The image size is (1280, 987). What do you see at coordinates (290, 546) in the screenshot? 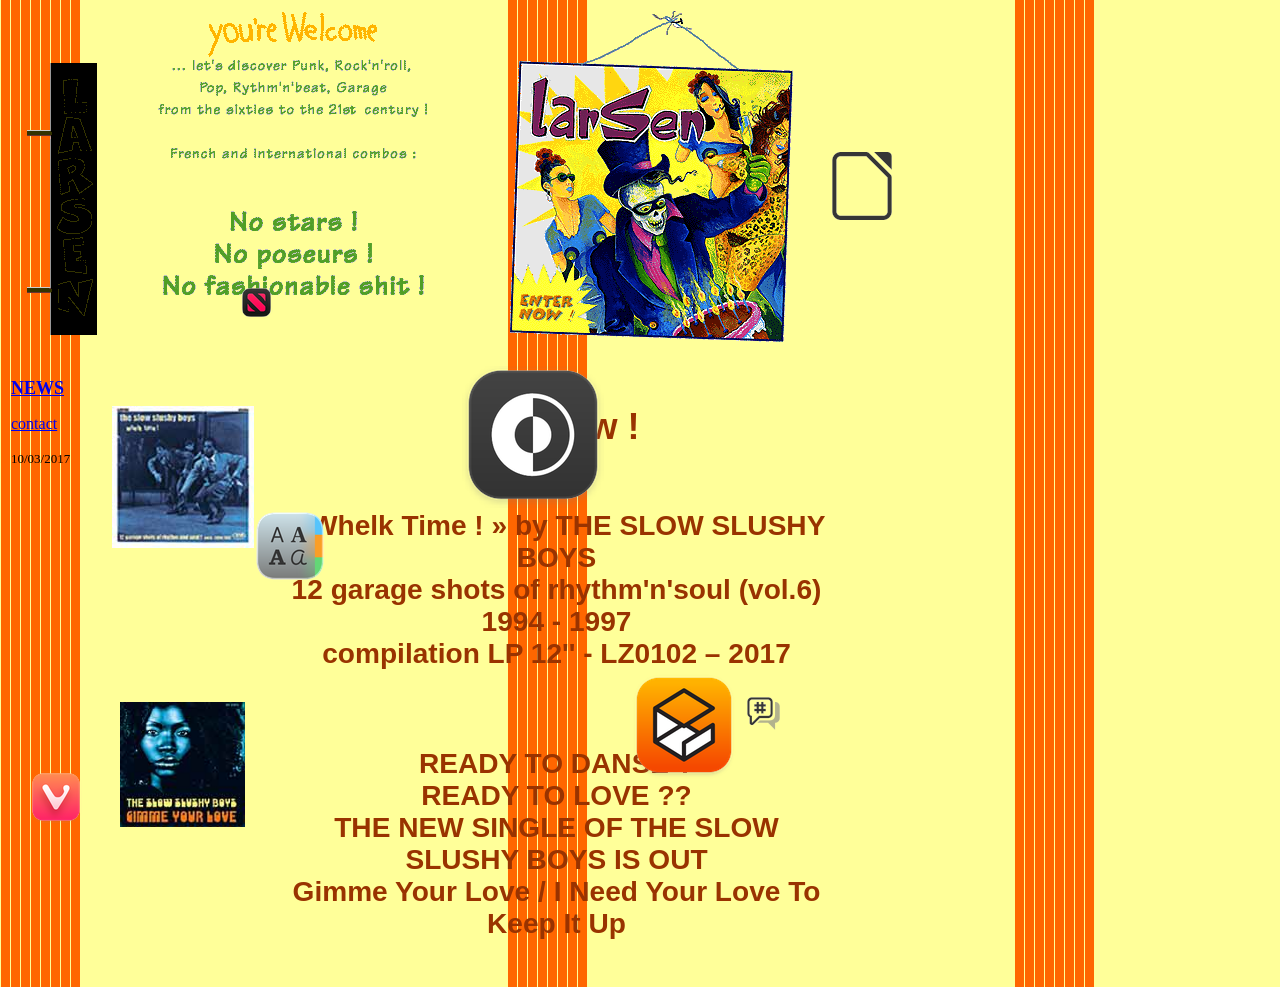
I see `open the fonts management app` at bounding box center [290, 546].